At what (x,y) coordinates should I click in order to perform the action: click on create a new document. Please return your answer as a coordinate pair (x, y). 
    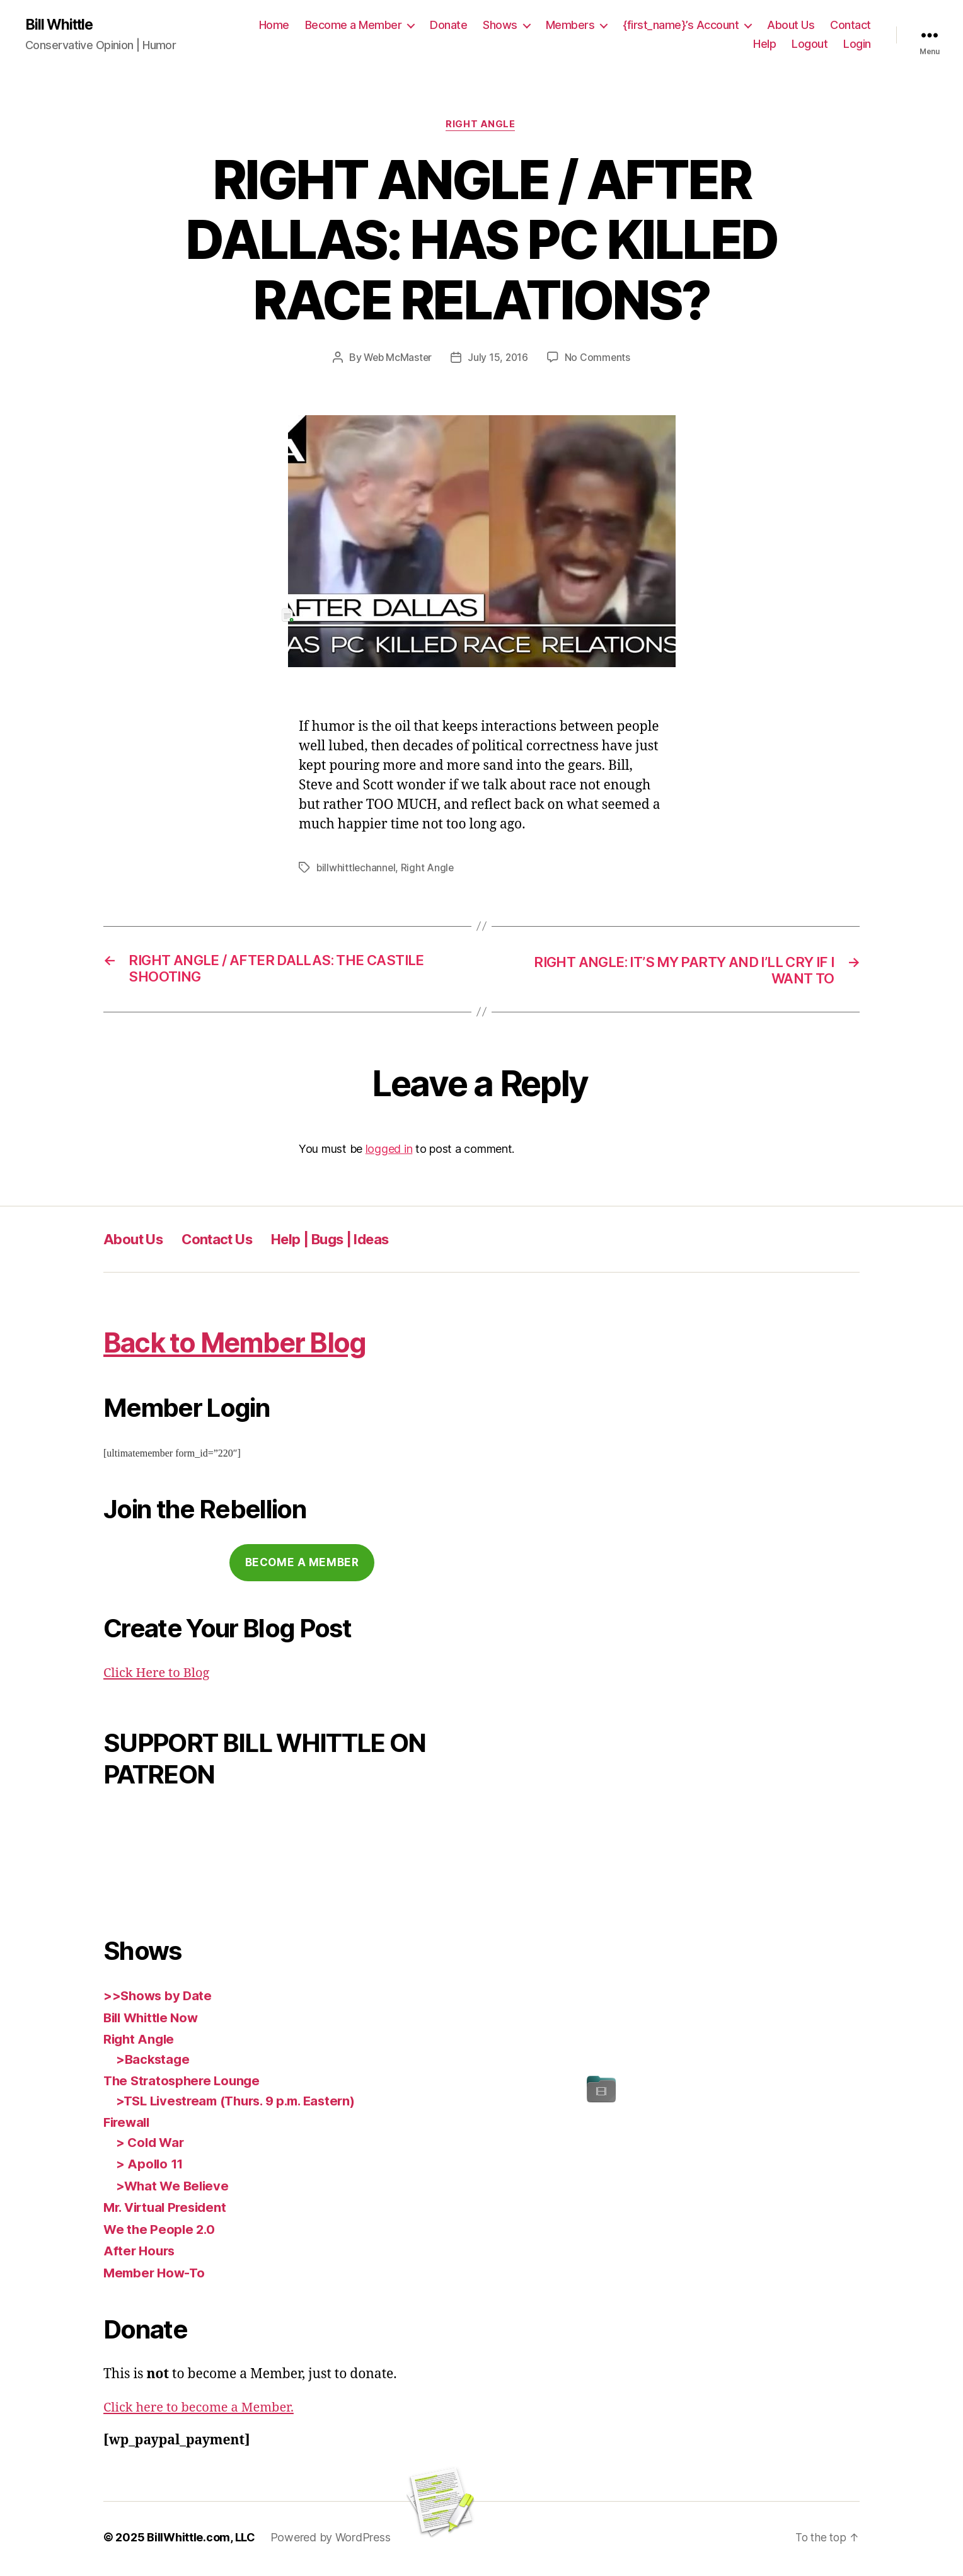
    Looking at the image, I should click on (287, 615).